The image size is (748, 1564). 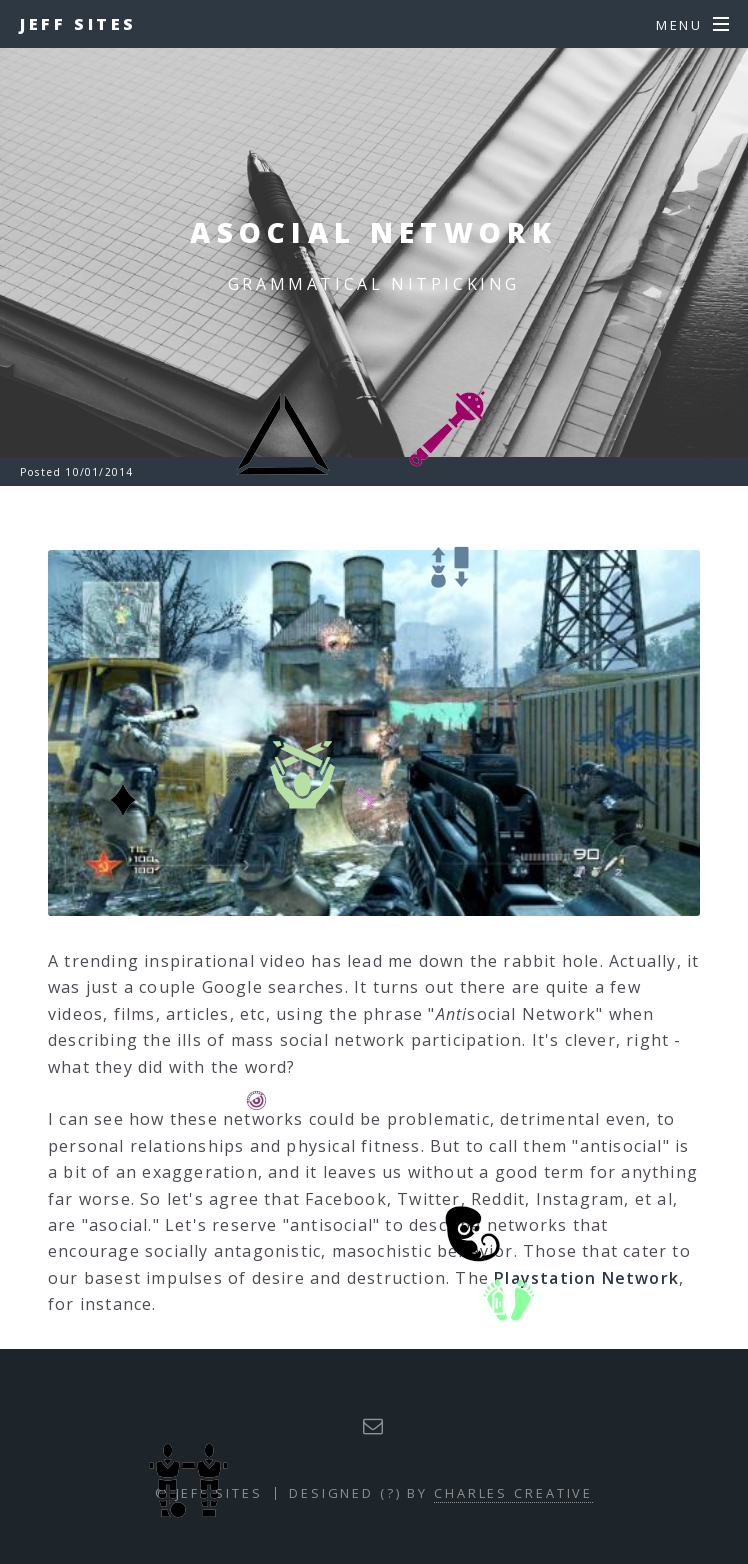 What do you see at coordinates (472, 1233) in the screenshot?
I see `indicates pregnancy or fetal development status` at bounding box center [472, 1233].